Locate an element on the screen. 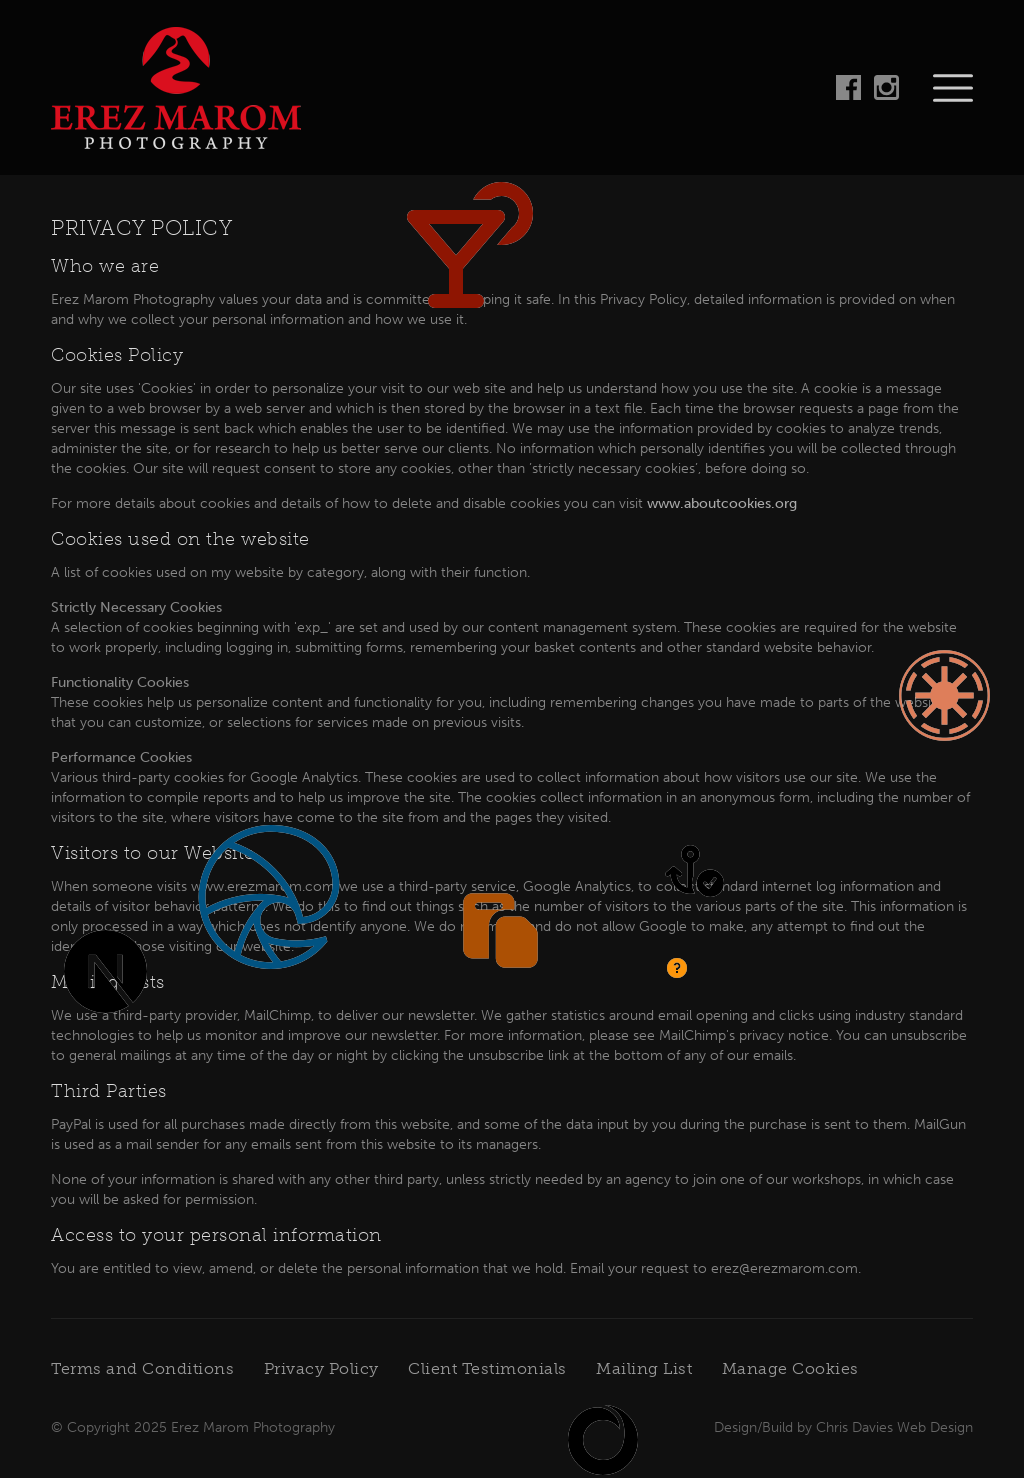 The image size is (1024, 1478). access help or support is located at coordinates (677, 968).